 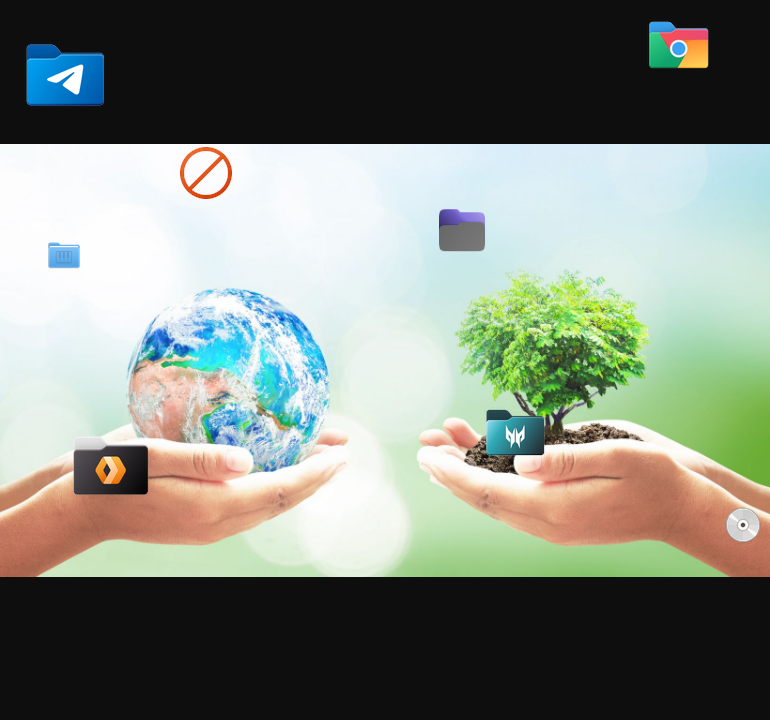 I want to click on indicates denied or blocked access, so click(x=206, y=173).